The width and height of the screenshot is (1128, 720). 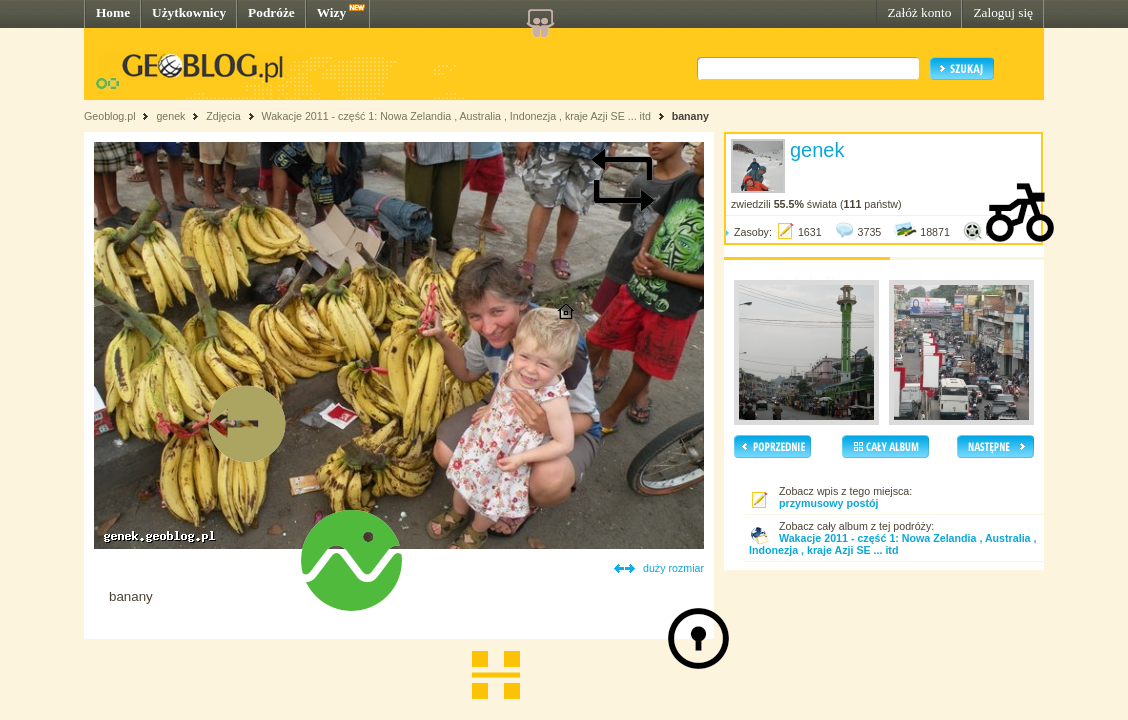 I want to click on open slideshare, so click(x=540, y=23).